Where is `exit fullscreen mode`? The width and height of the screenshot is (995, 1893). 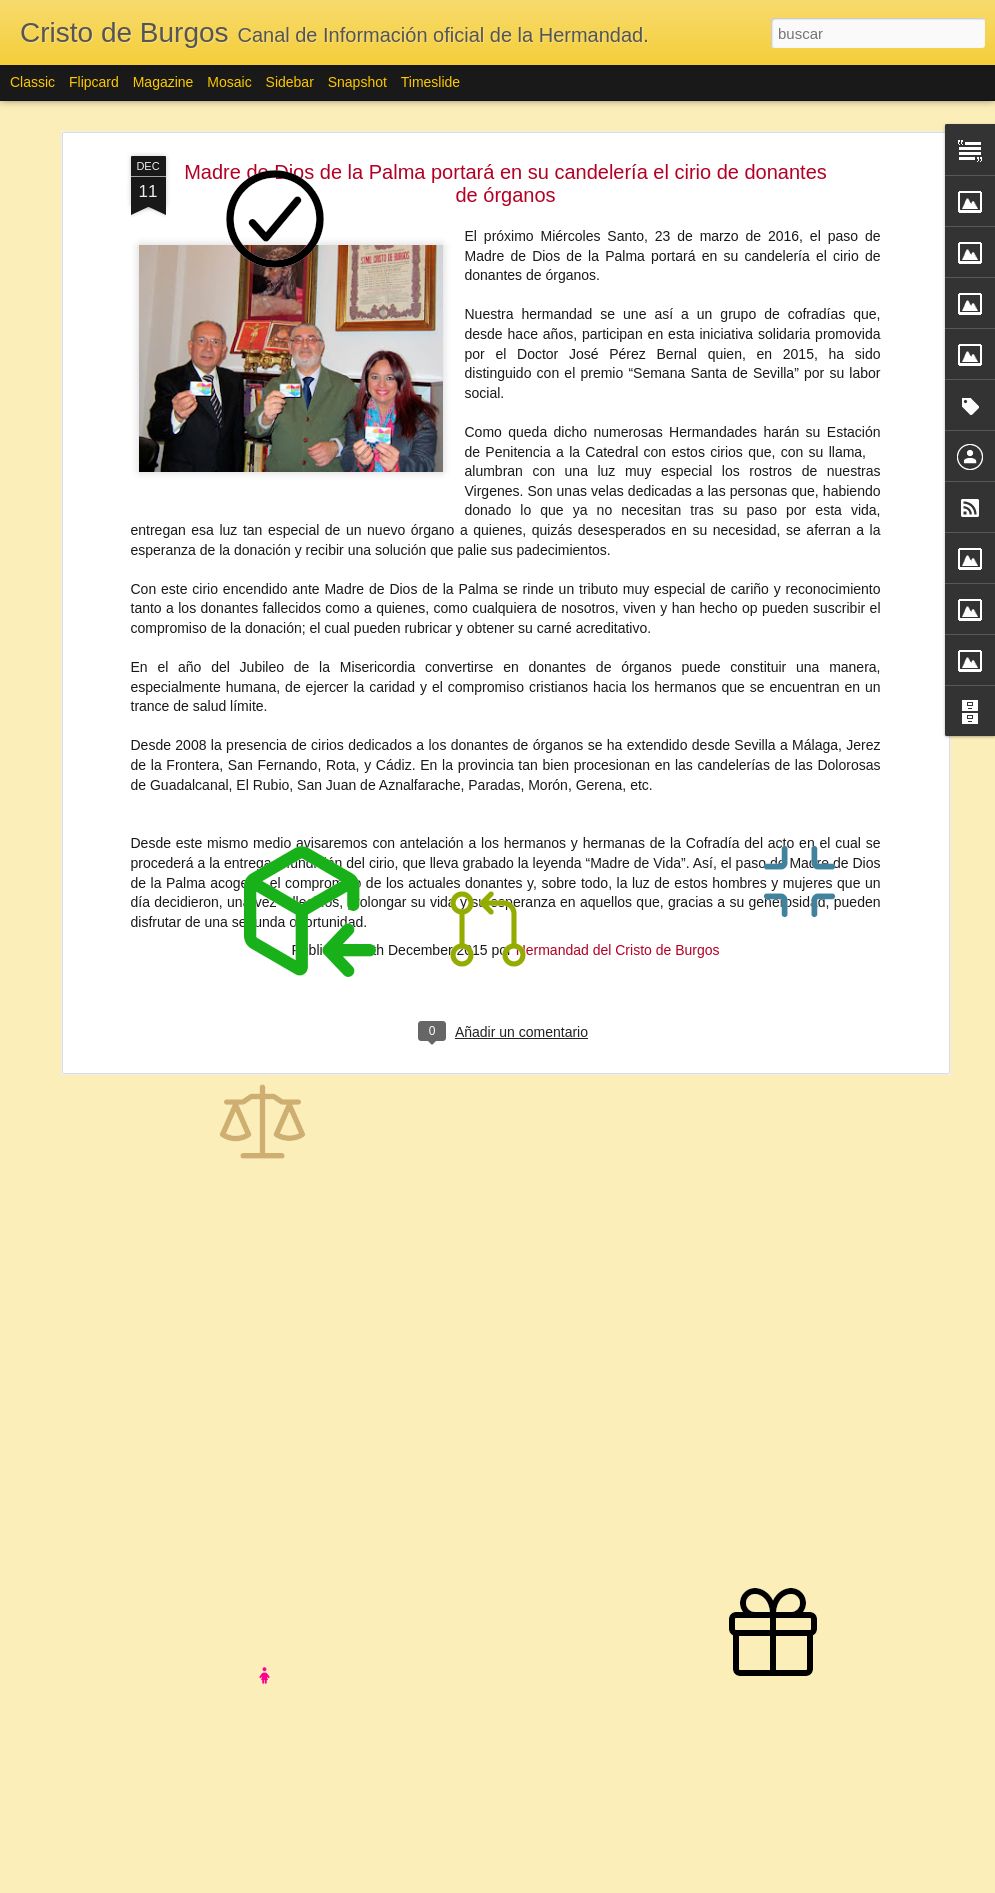
exit fullscreen mode is located at coordinates (799, 881).